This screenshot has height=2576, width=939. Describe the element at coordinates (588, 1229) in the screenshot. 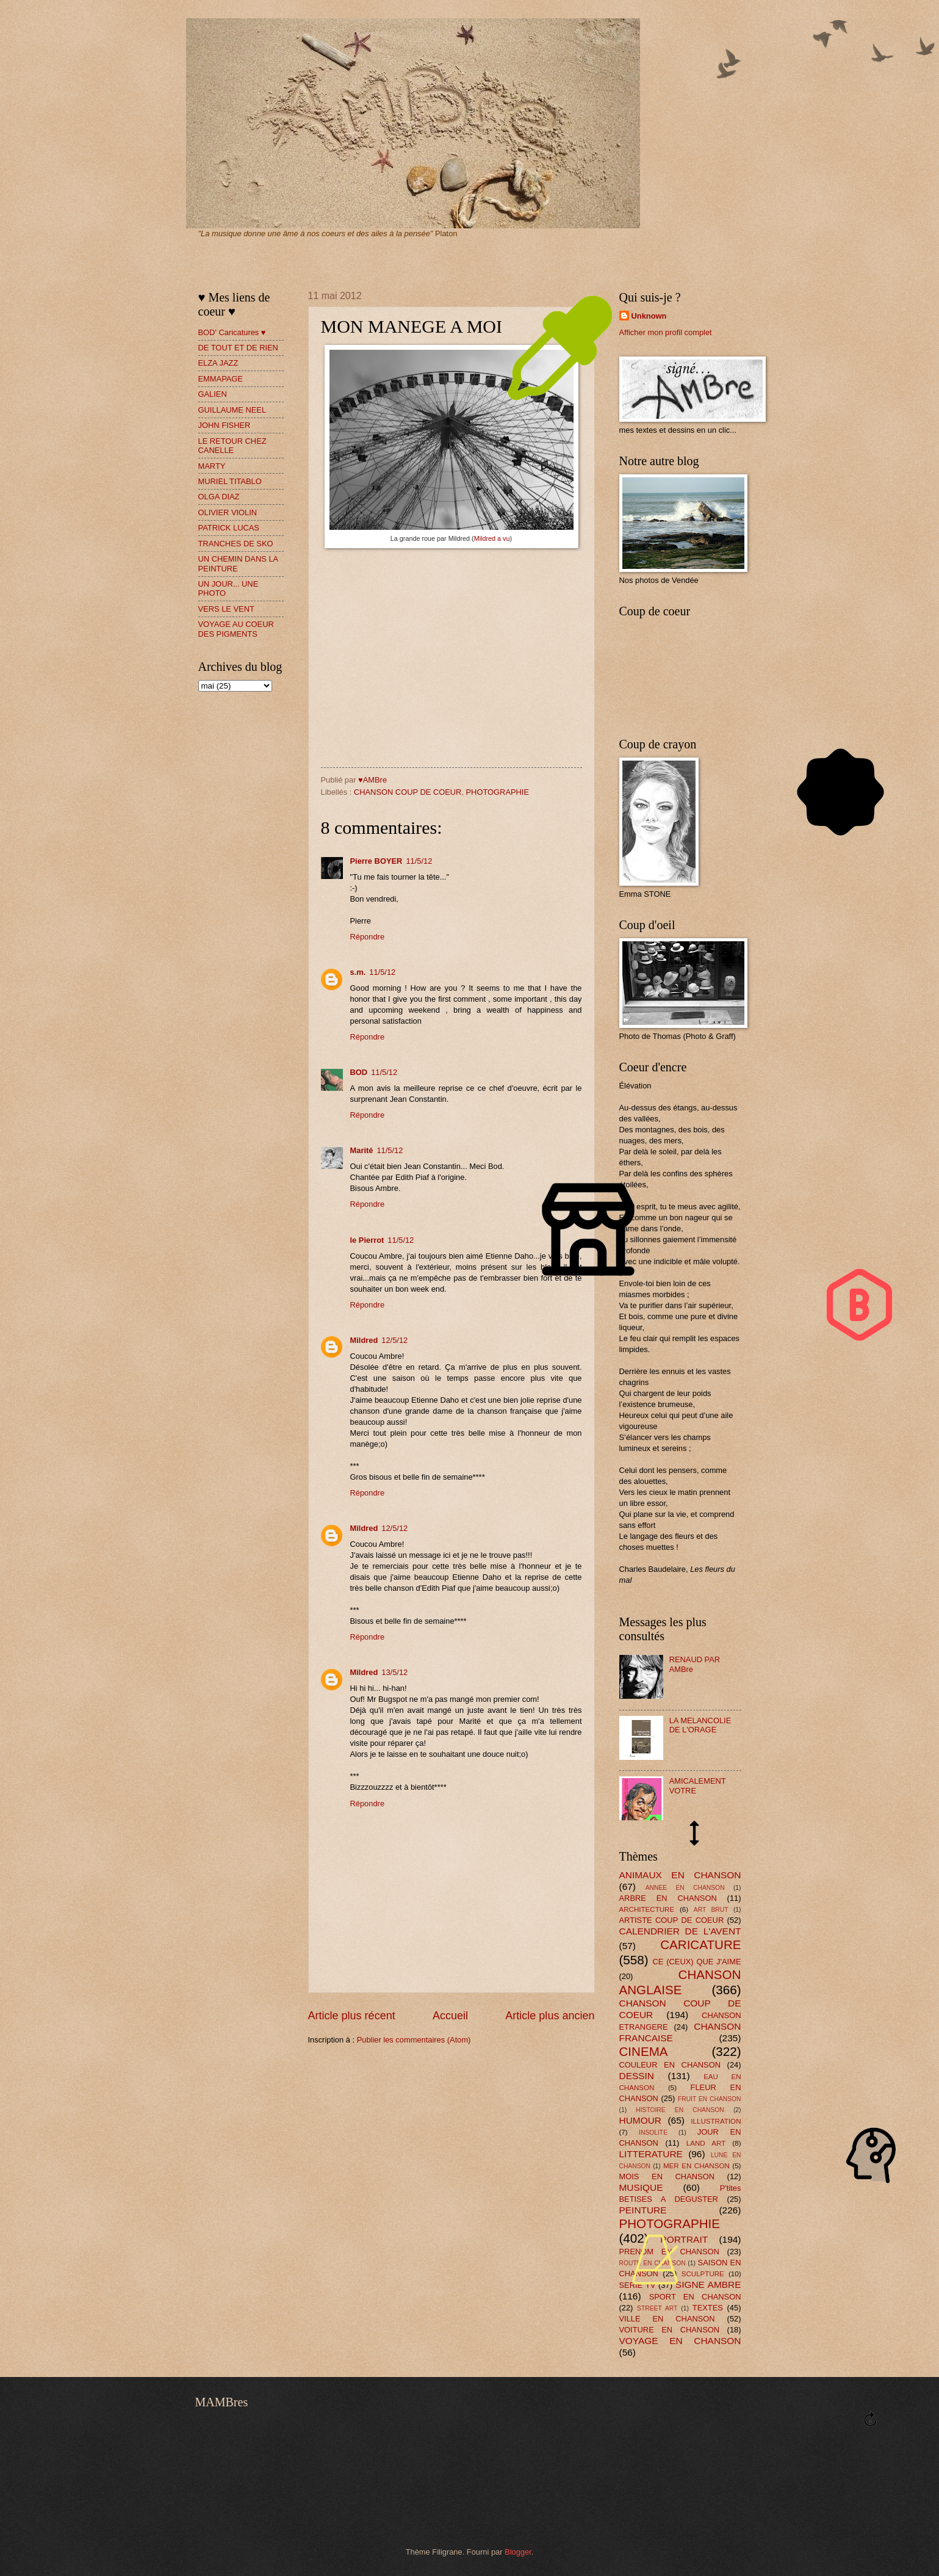

I see `browse or open the store` at that location.